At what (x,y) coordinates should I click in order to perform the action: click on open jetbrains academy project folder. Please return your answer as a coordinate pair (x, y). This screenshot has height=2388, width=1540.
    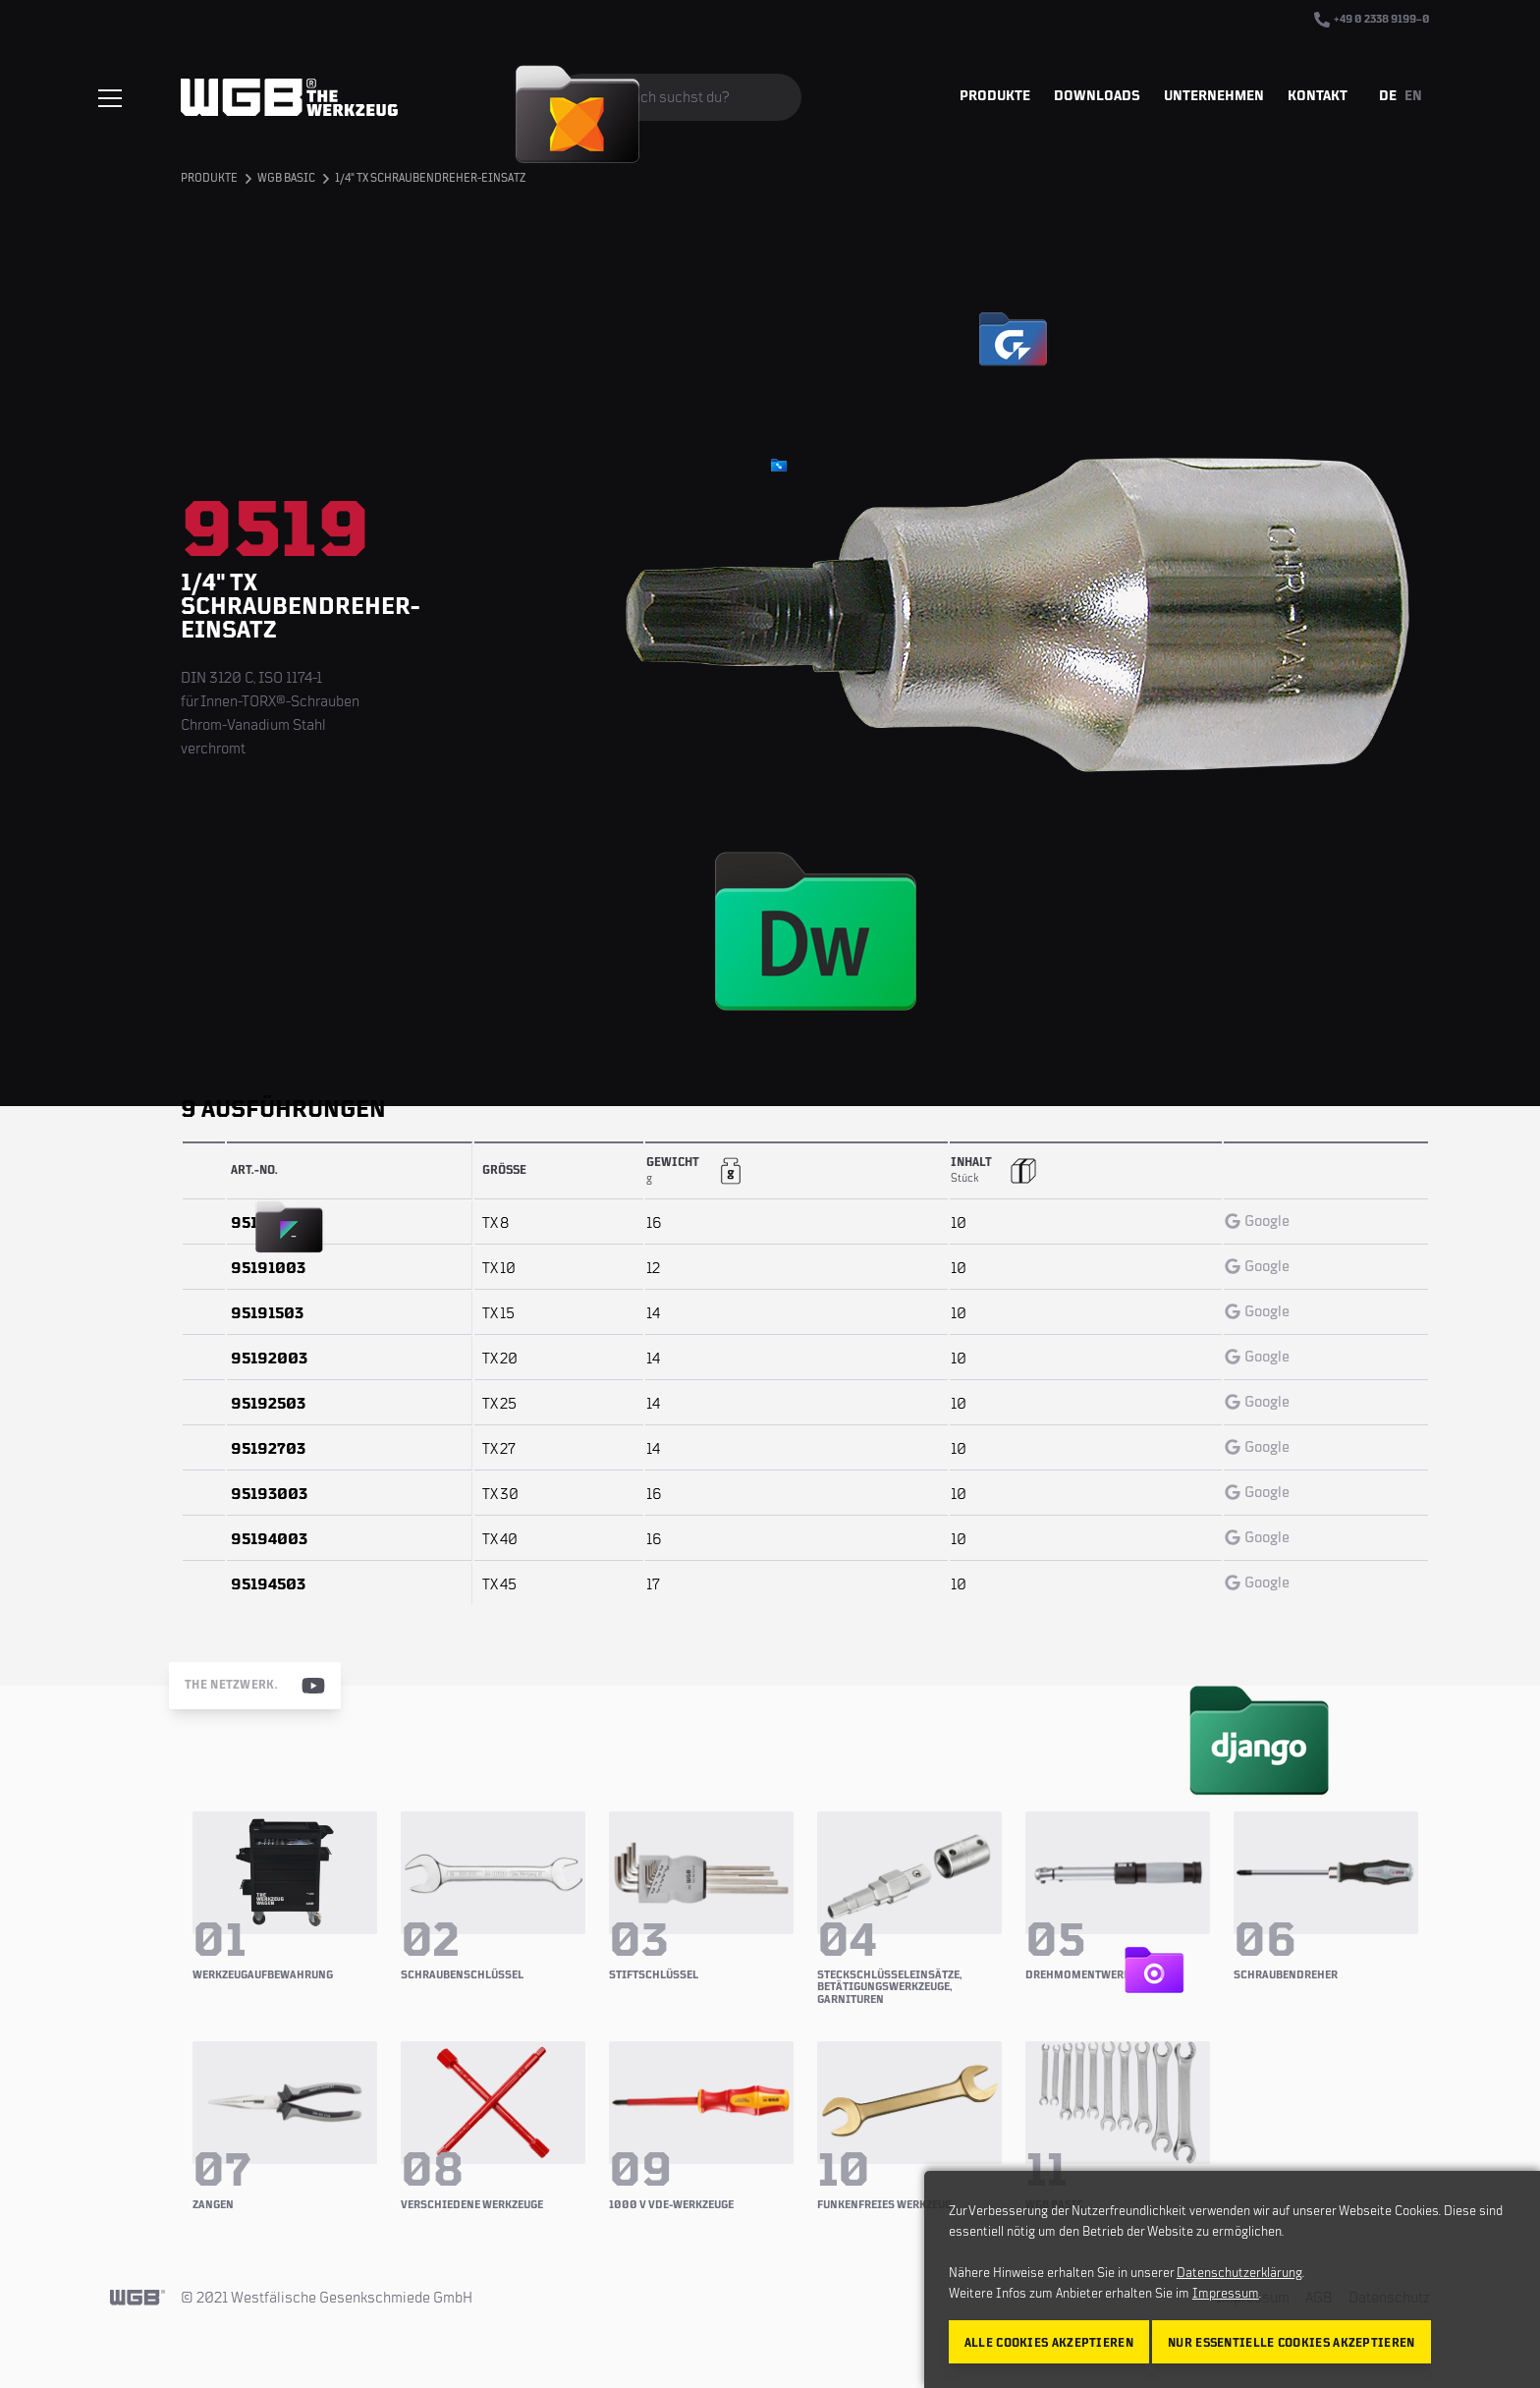
    Looking at the image, I should click on (289, 1228).